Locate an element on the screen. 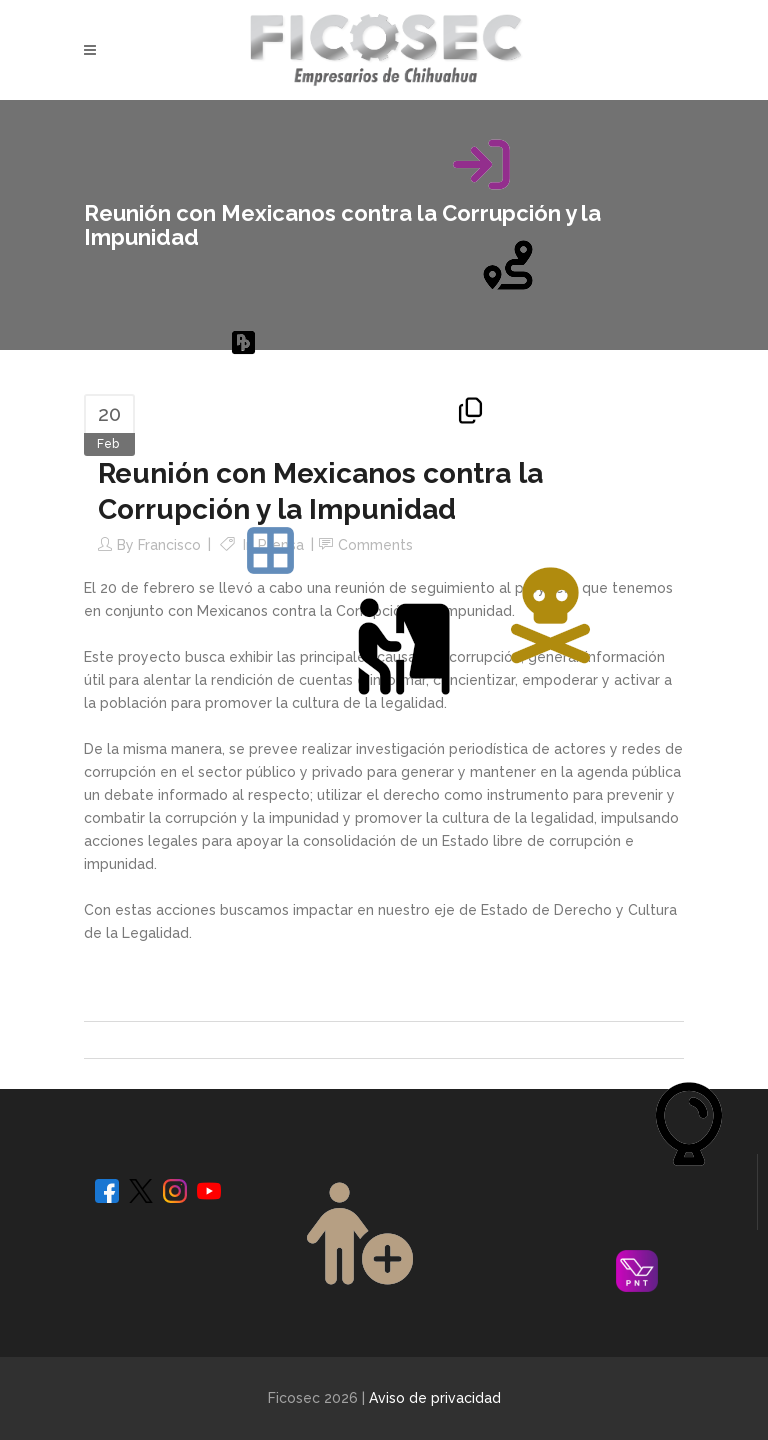 This screenshot has width=768, height=1440. switch to grid view is located at coordinates (270, 550).